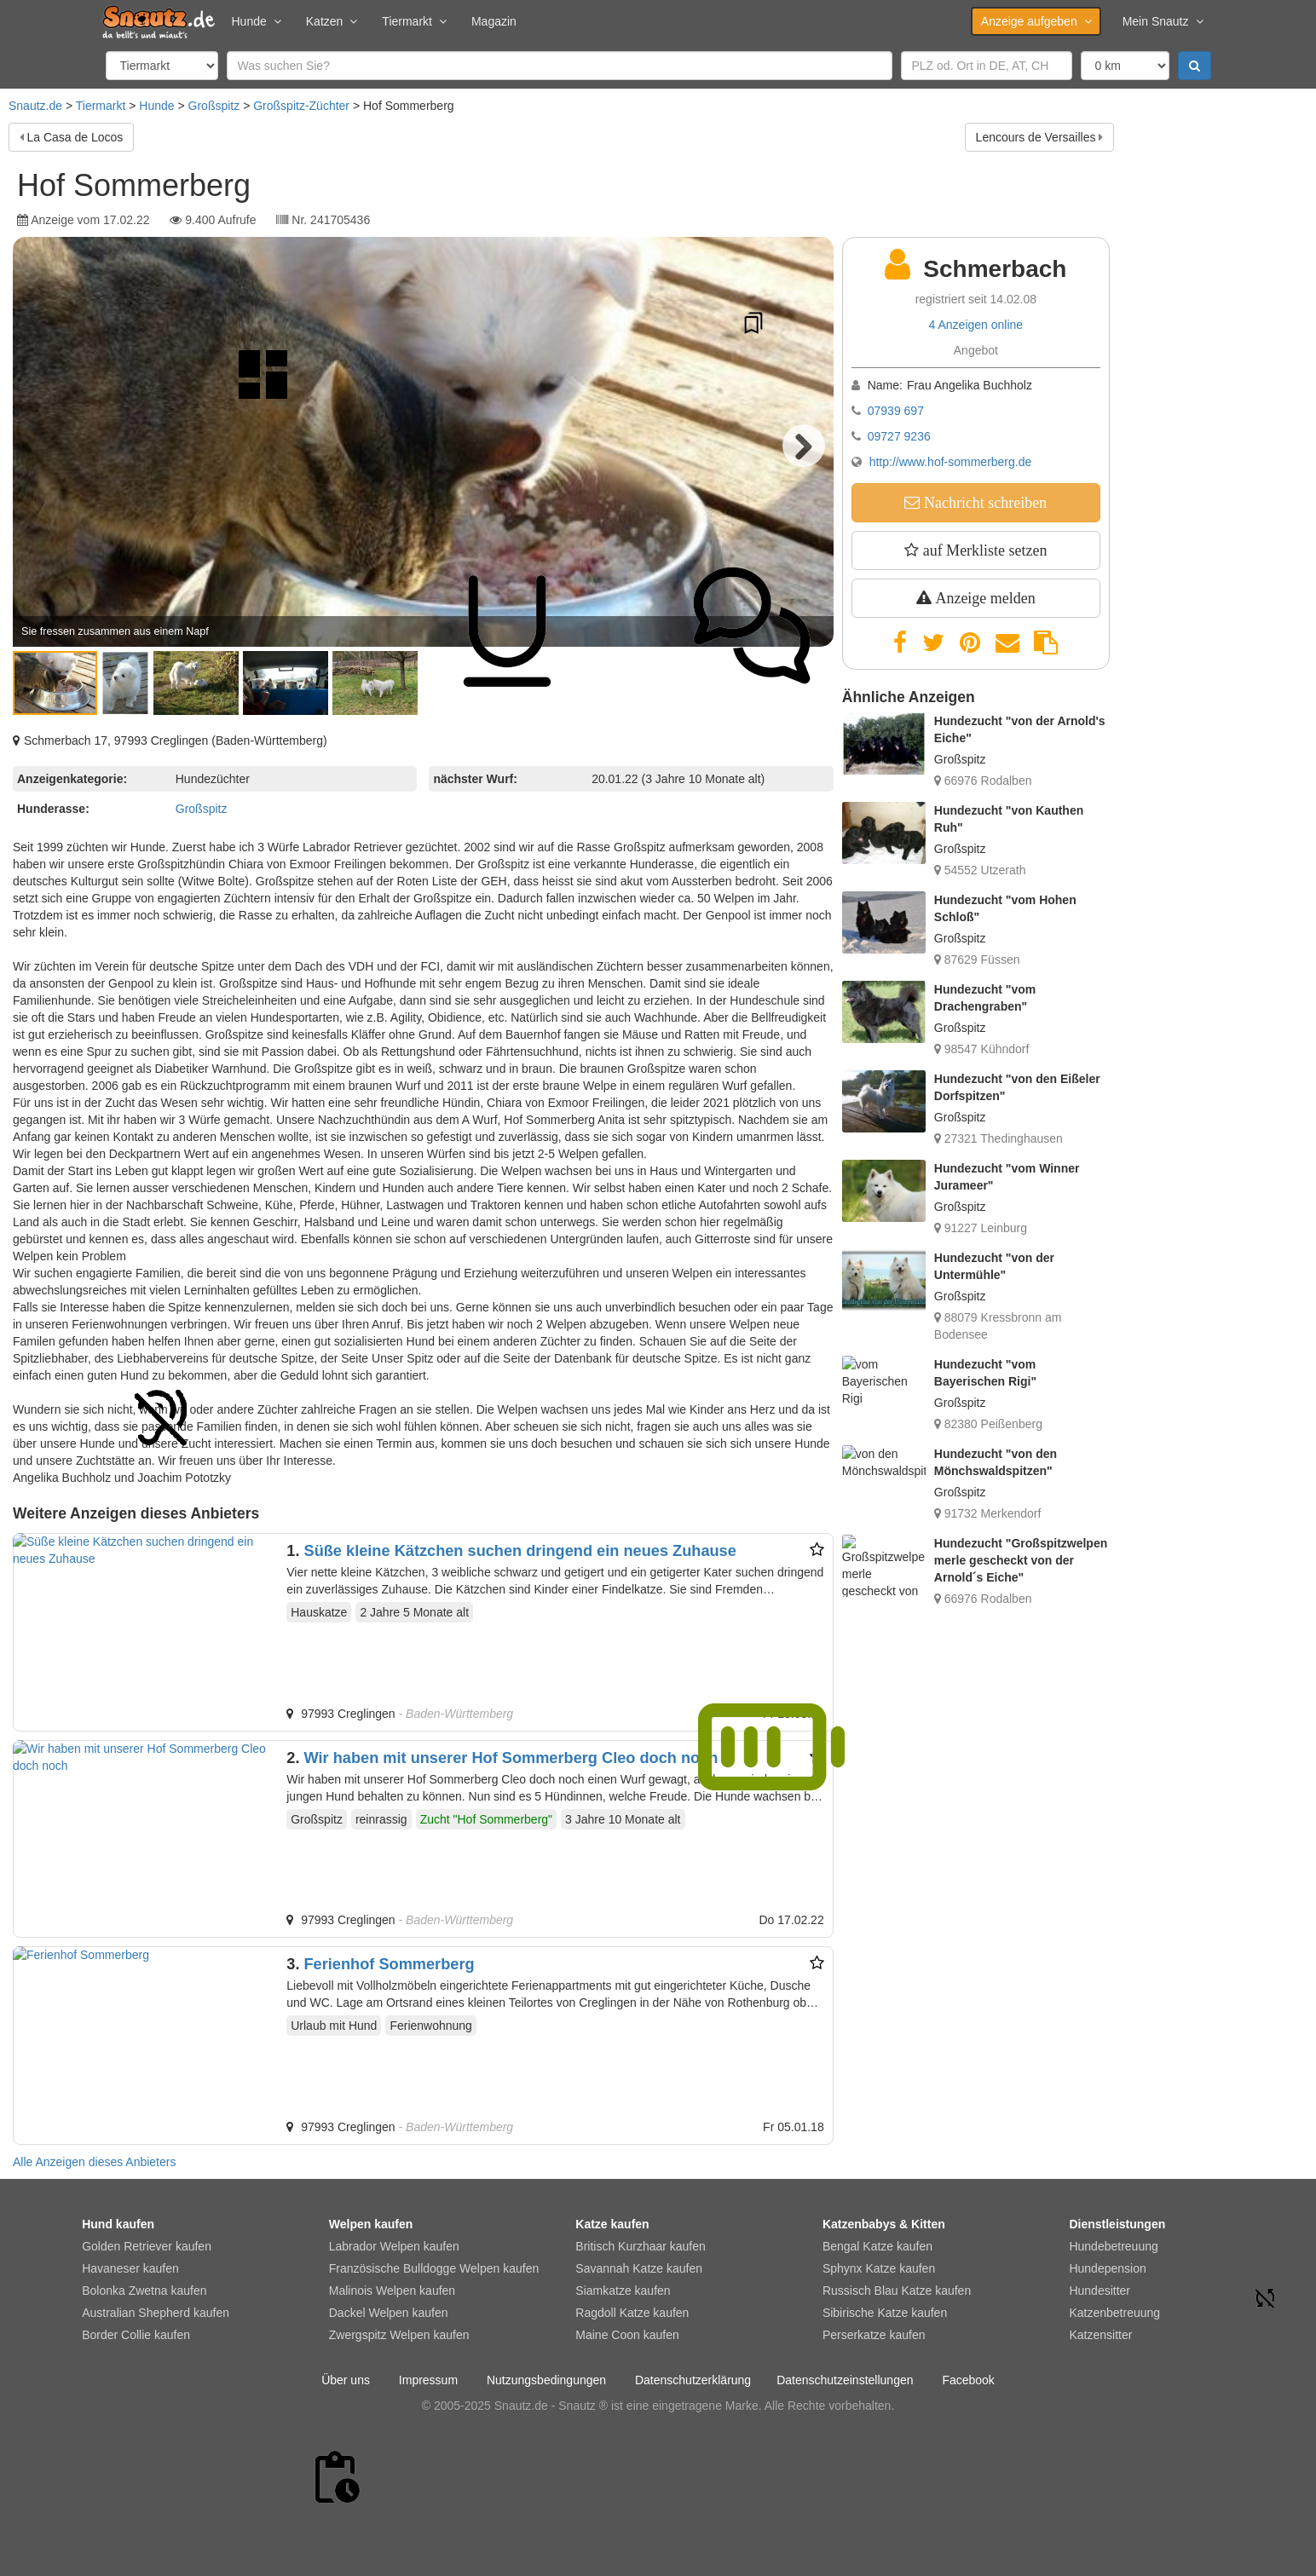 This screenshot has width=1316, height=2576. I want to click on indicates hearing assistance is disabled, so click(162, 1417).